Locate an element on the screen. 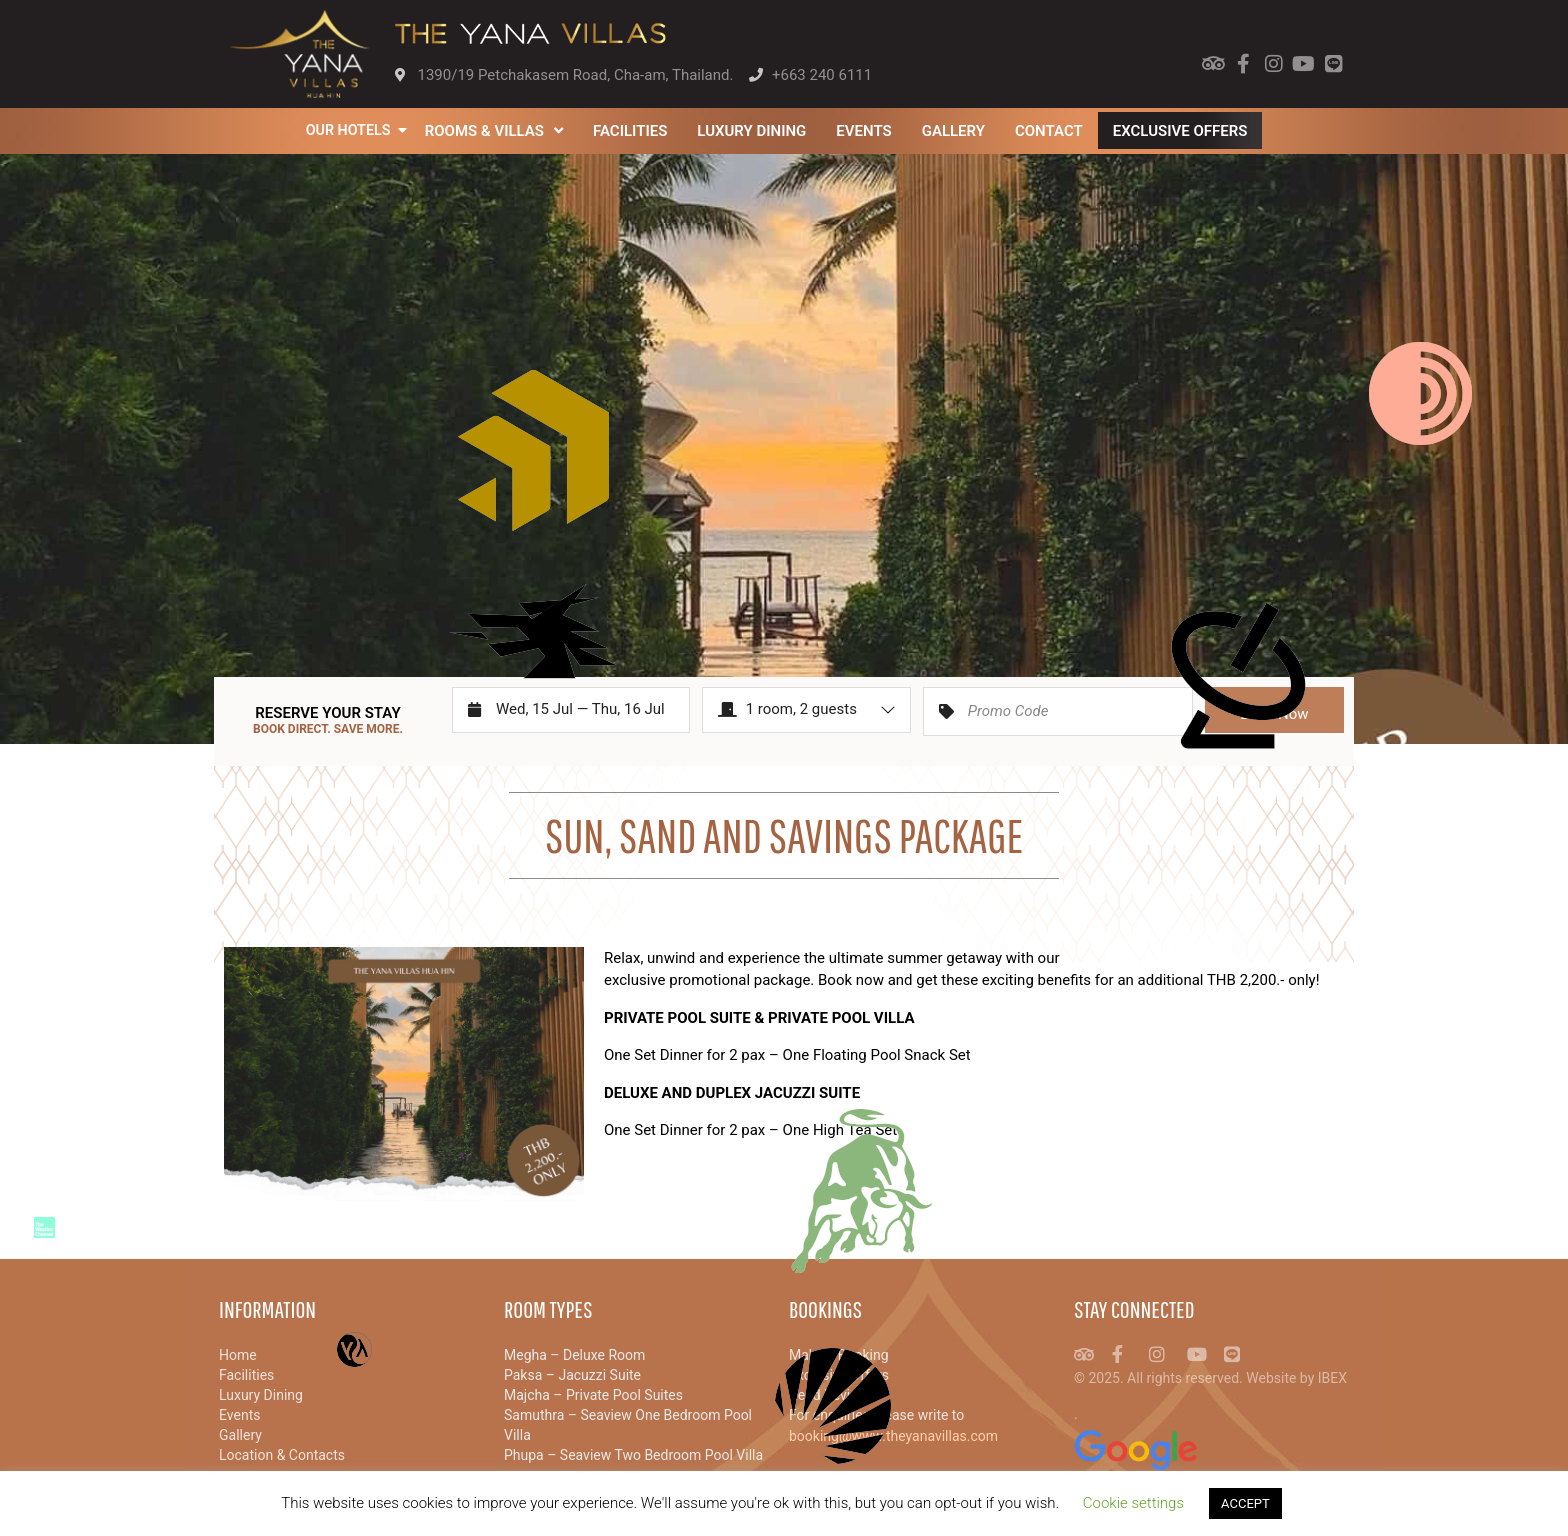  indicates a project built with common lisp is located at coordinates (354, 1349).